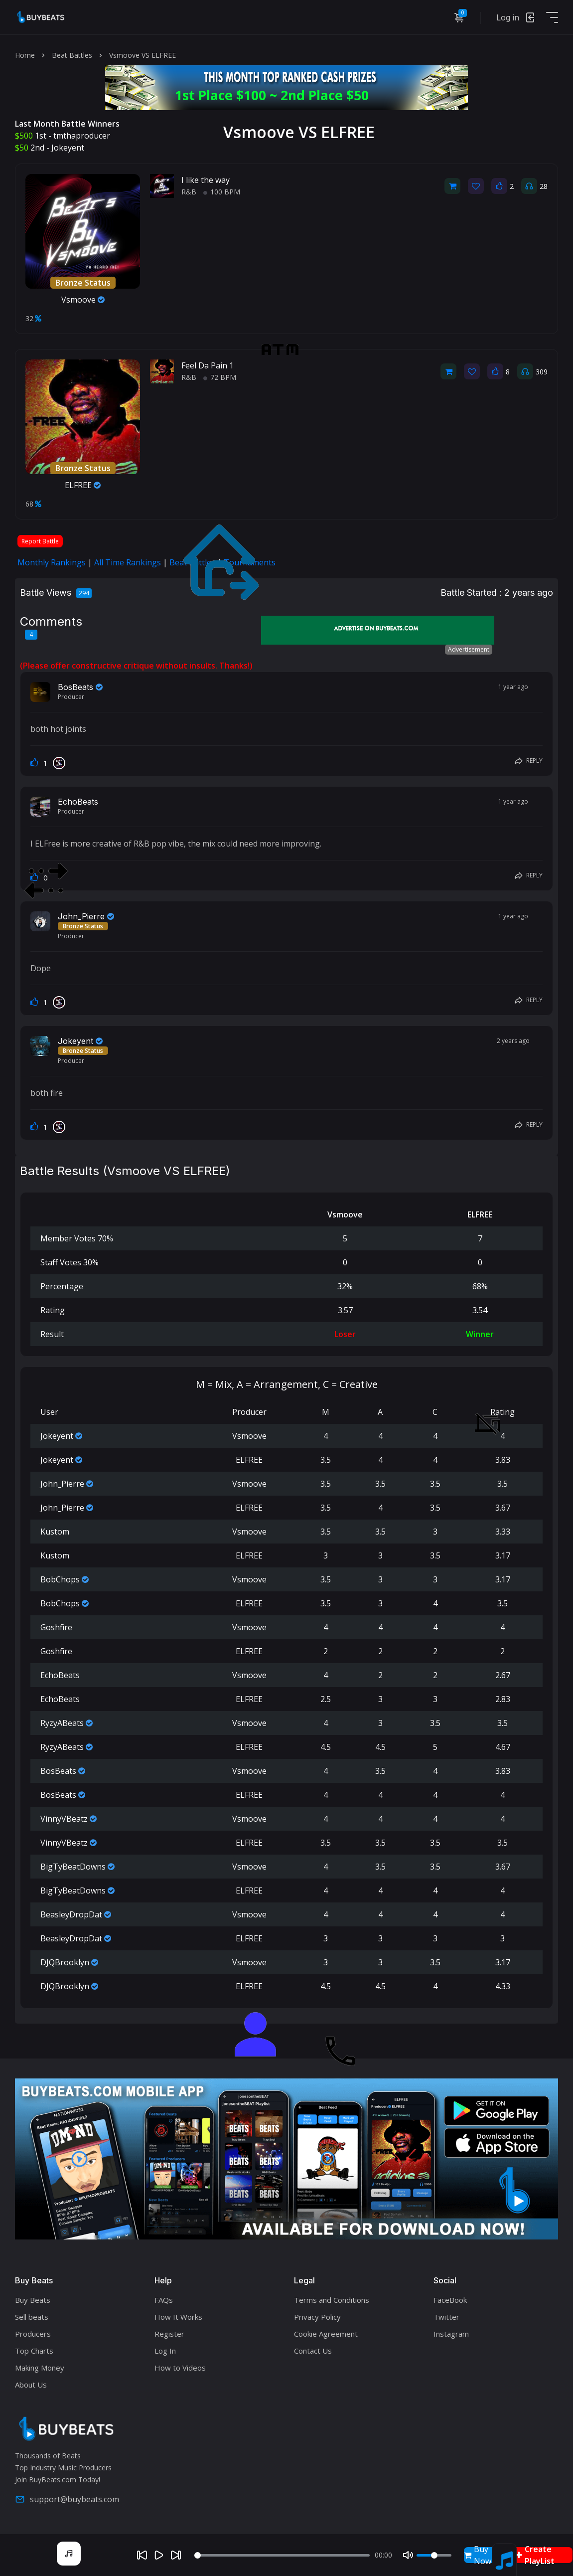  I want to click on move or relocate to a new home, so click(219, 560).